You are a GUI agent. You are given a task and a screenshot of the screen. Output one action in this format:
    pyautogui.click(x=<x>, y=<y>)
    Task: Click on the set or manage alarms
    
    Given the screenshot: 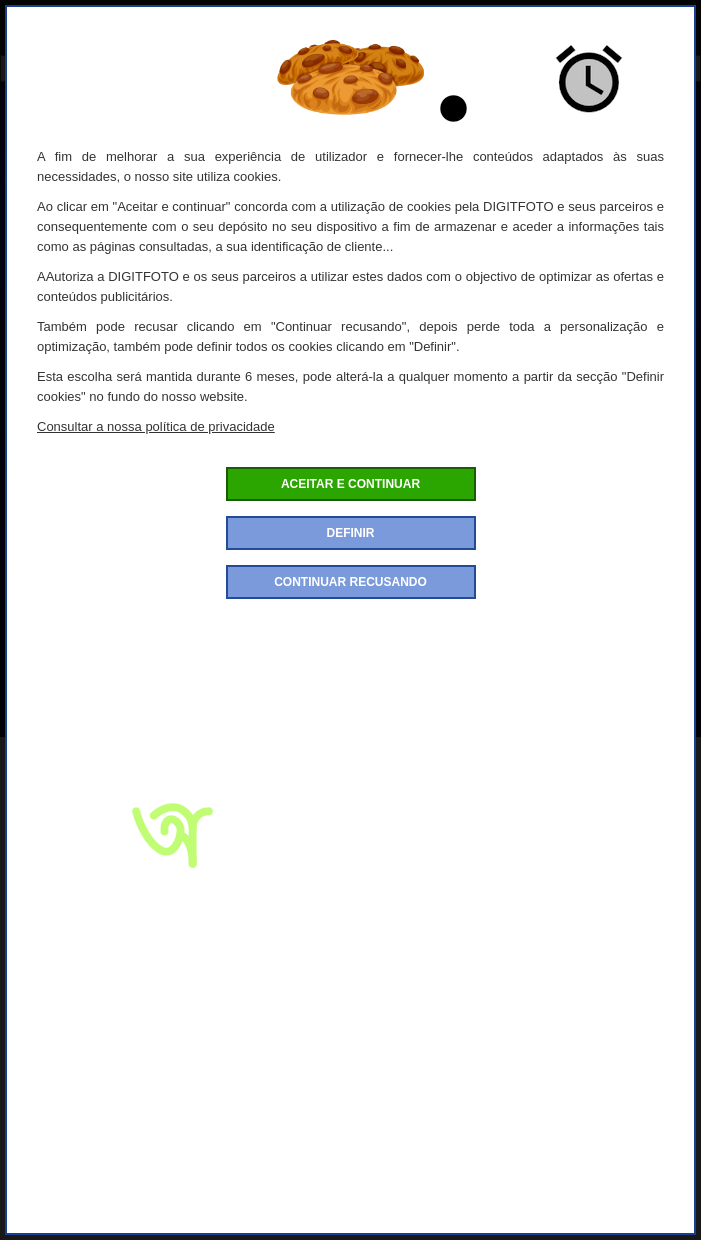 What is the action you would take?
    pyautogui.click(x=589, y=79)
    